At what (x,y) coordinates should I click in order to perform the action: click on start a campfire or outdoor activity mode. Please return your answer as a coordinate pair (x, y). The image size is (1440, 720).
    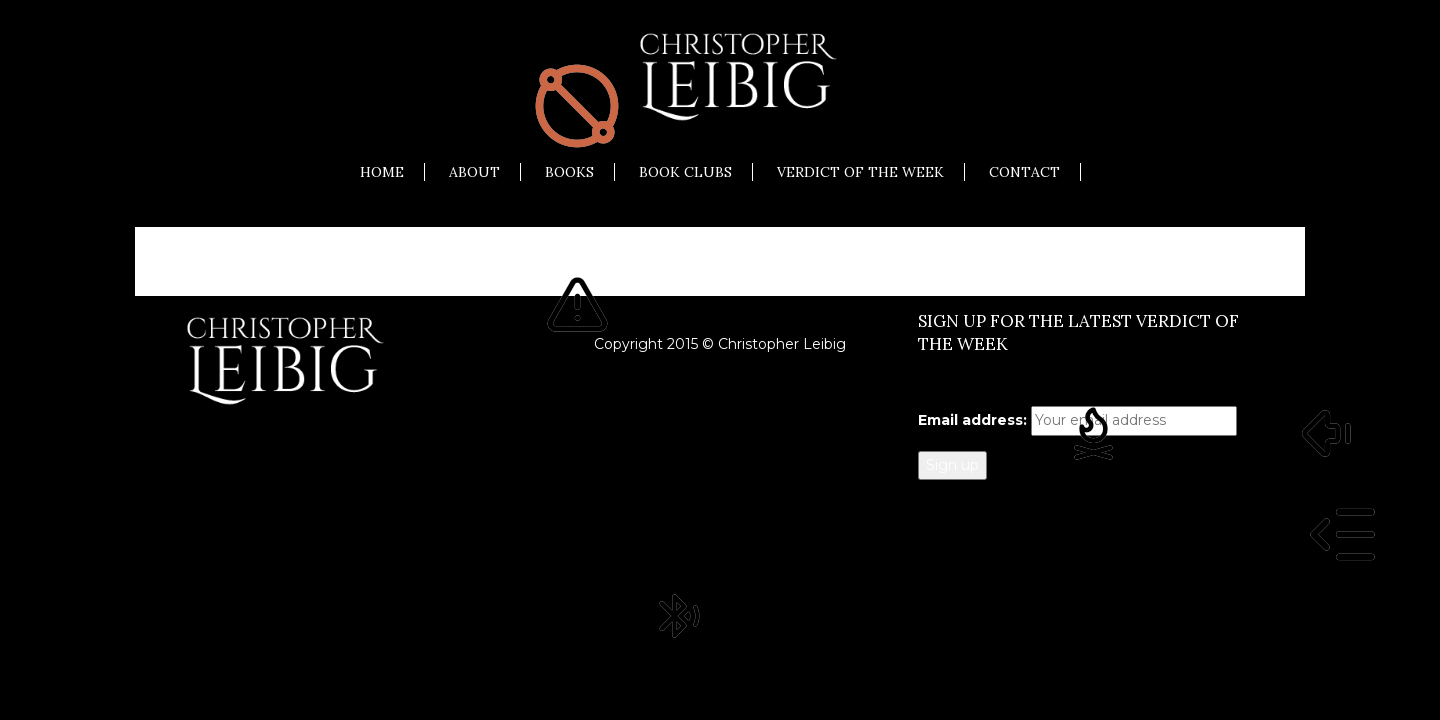
    Looking at the image, I should click on (1093, 433).